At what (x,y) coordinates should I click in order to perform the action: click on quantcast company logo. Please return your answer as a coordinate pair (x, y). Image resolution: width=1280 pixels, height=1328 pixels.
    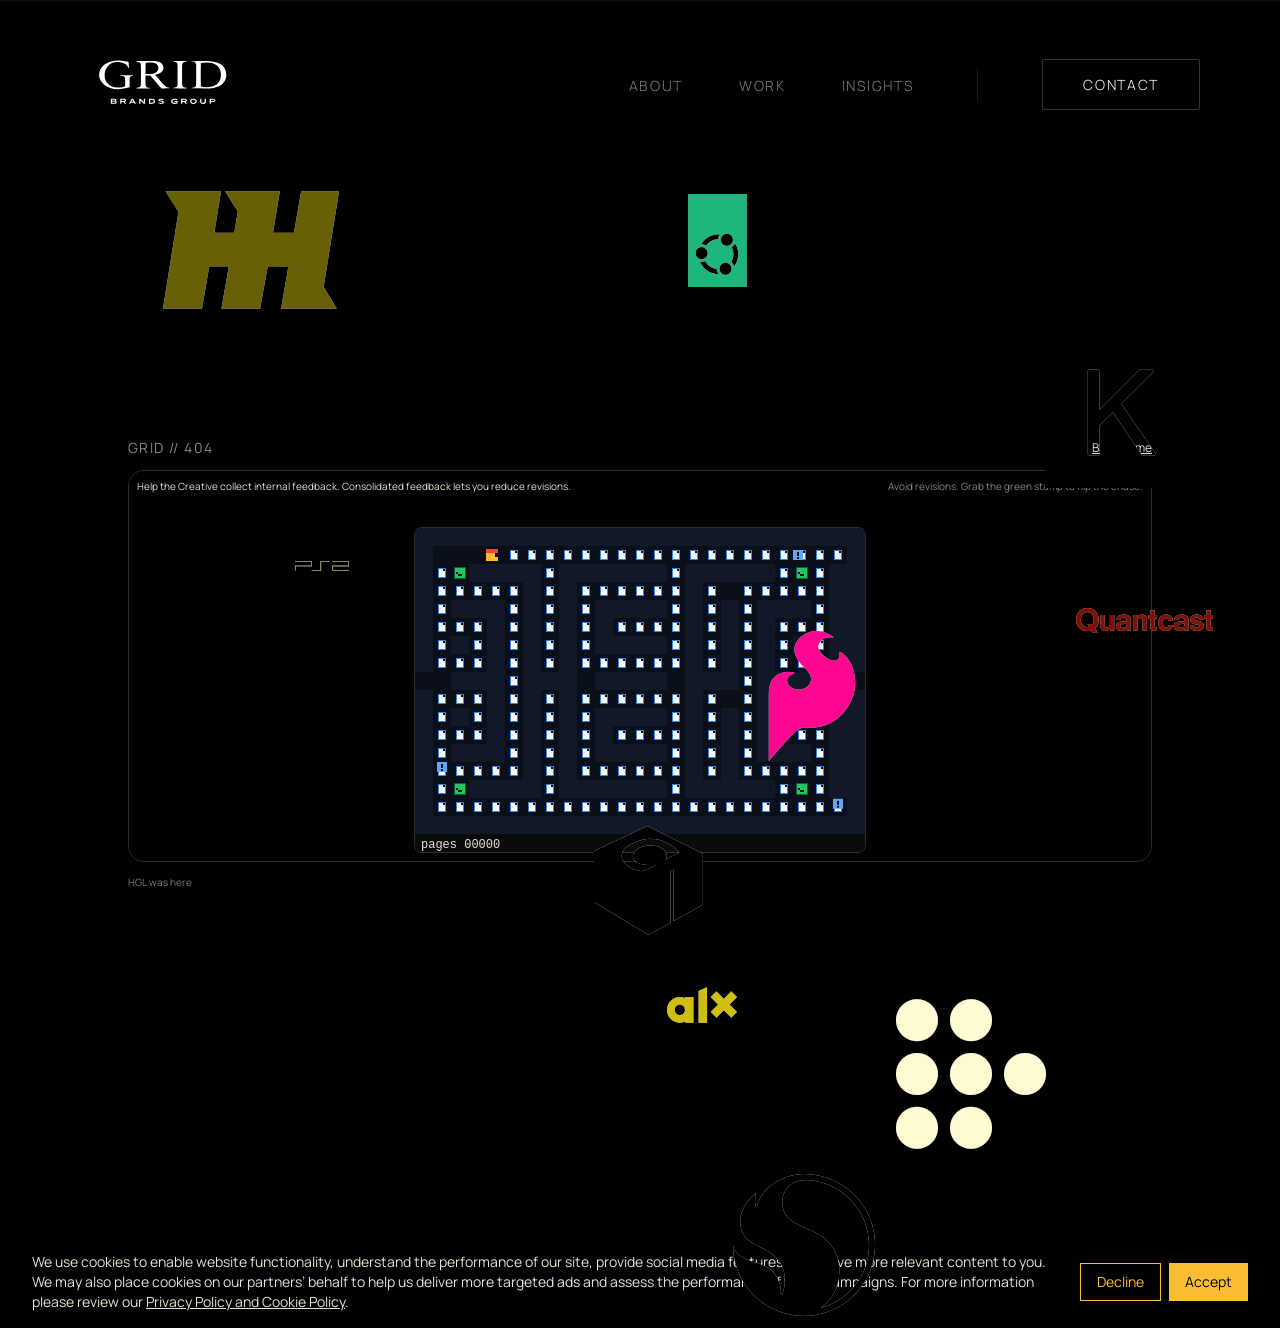
    Looking at the image, I should click on (1144, 620).